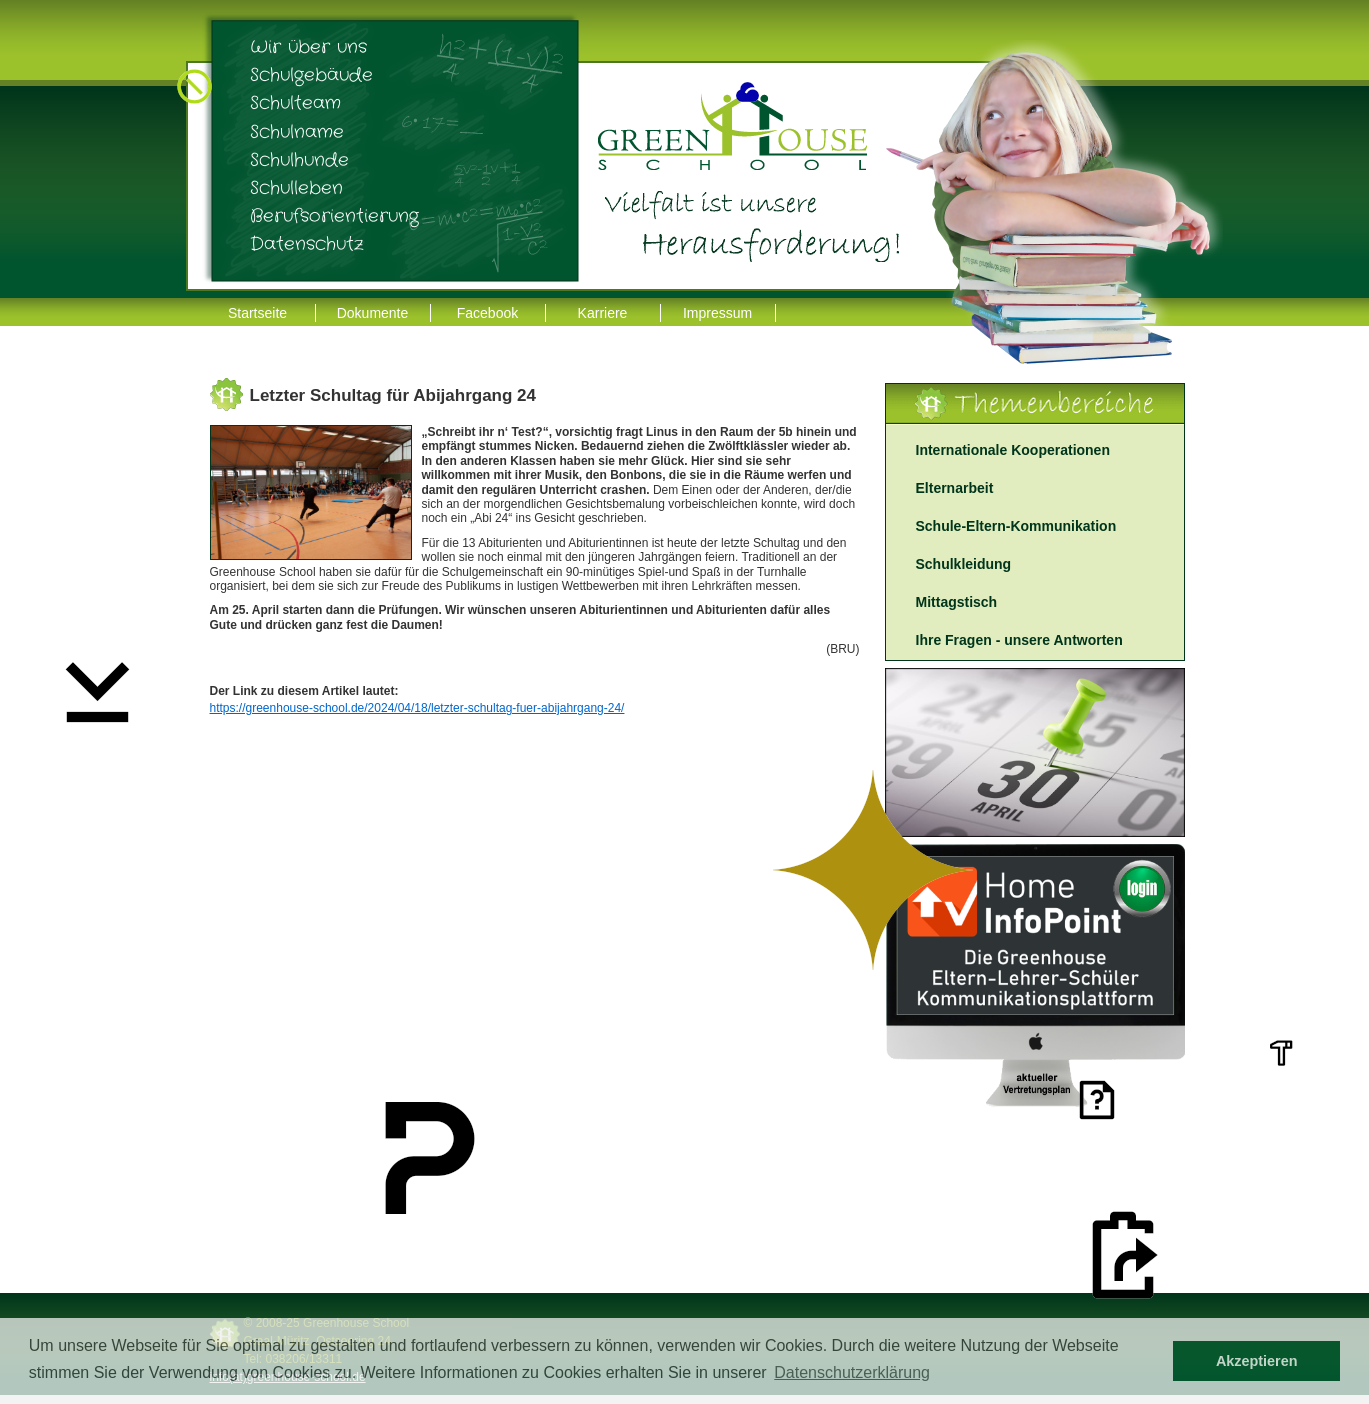 The image size is (1369, 1404). What do you see at coordinates (1281, 1052) in the screenshot?
I see `access design or building tools` at bounding box center [1281, 1052].